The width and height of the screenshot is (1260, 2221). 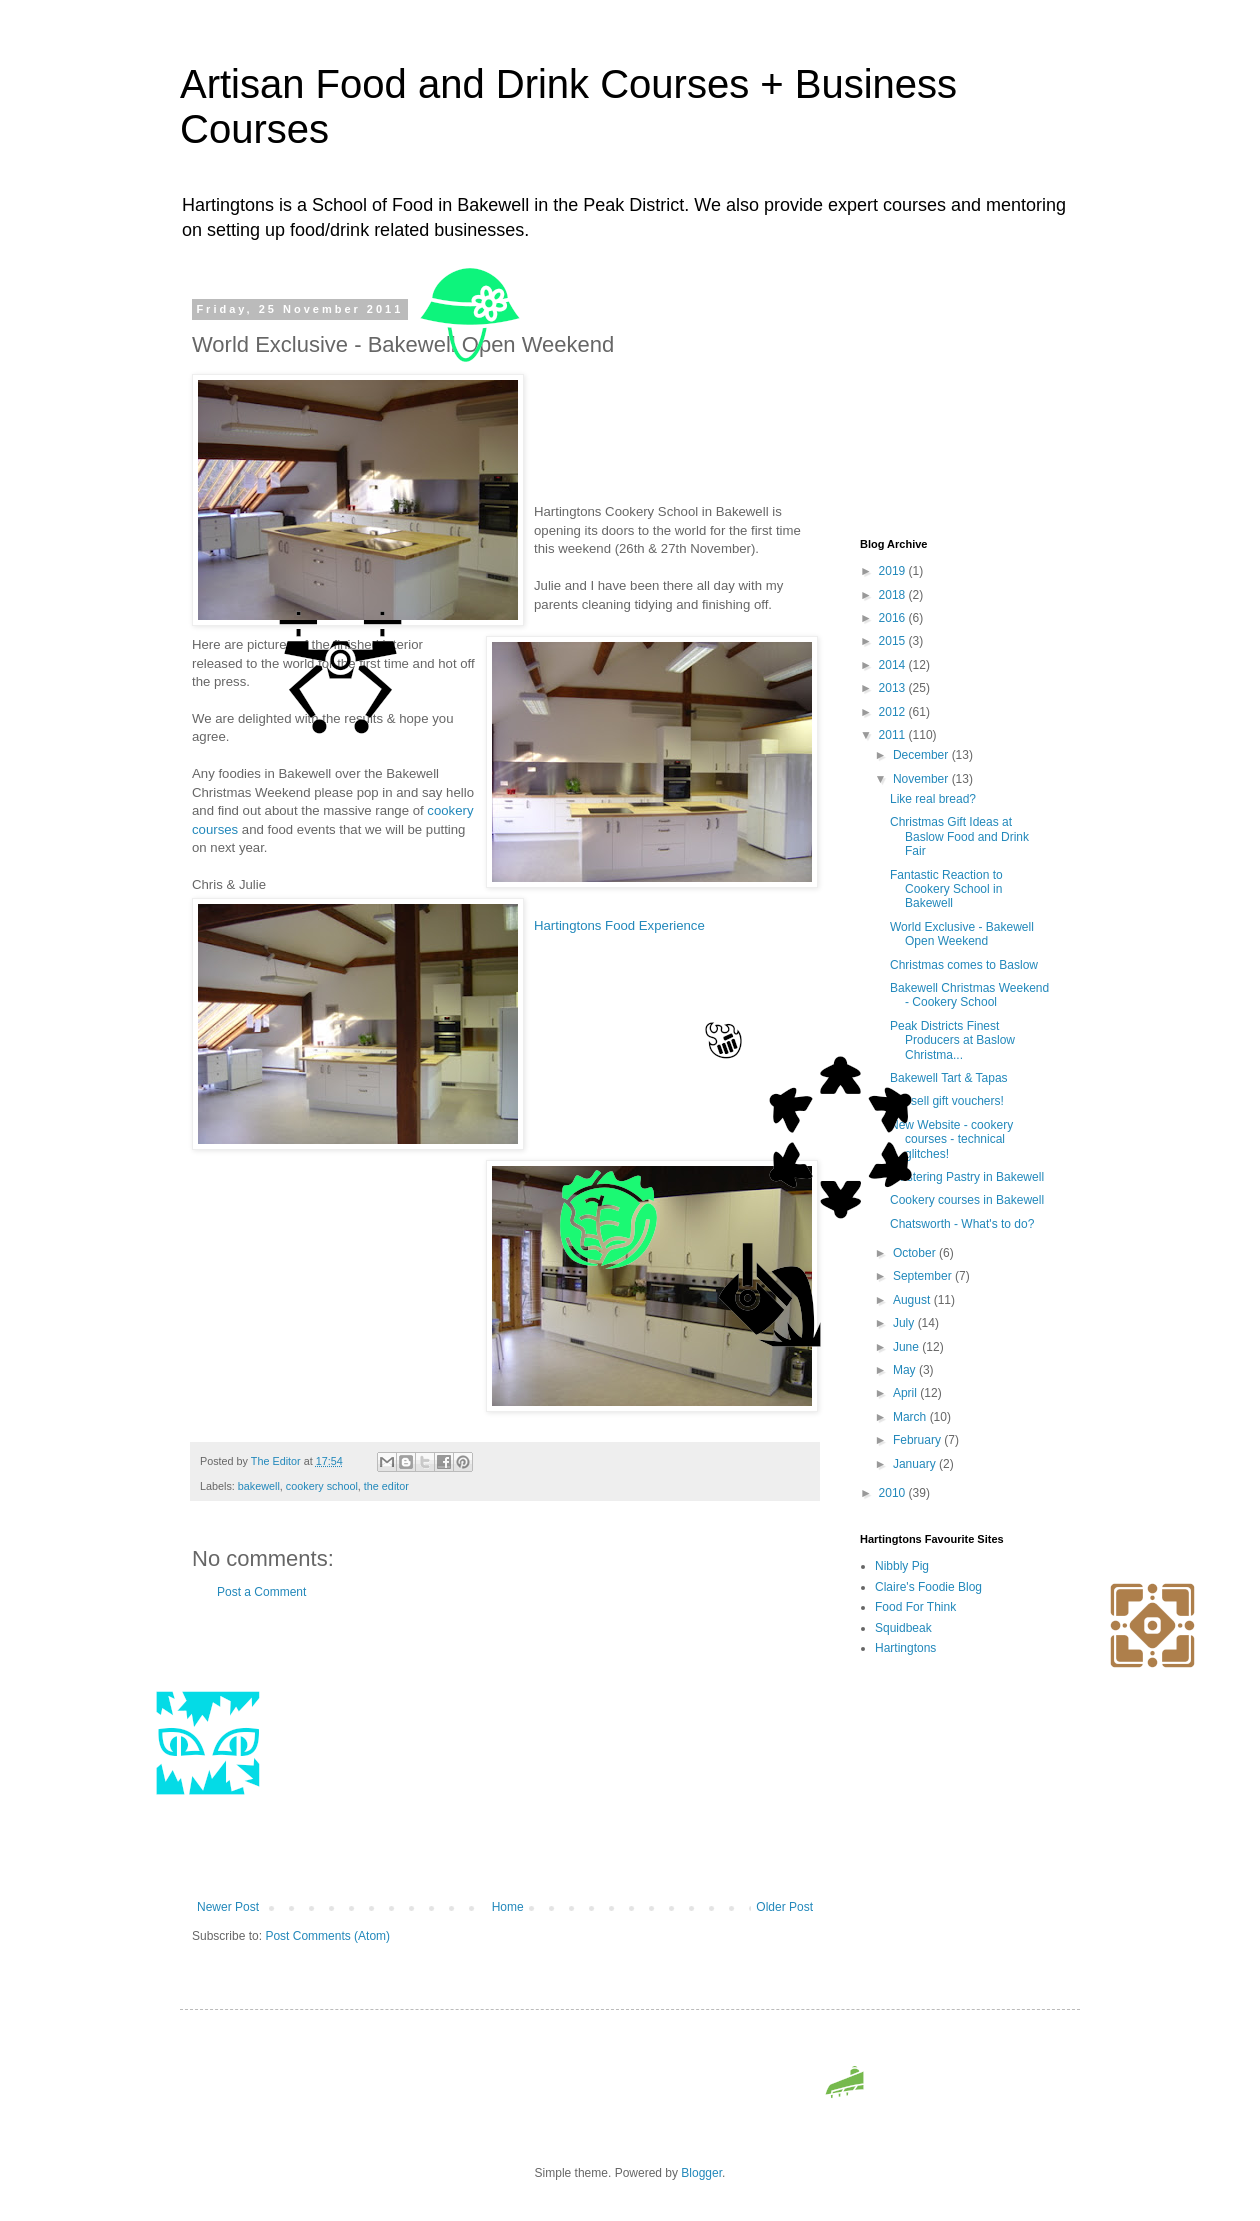 I want to click on view players in a game lobby, so click(x=840, y=1137).